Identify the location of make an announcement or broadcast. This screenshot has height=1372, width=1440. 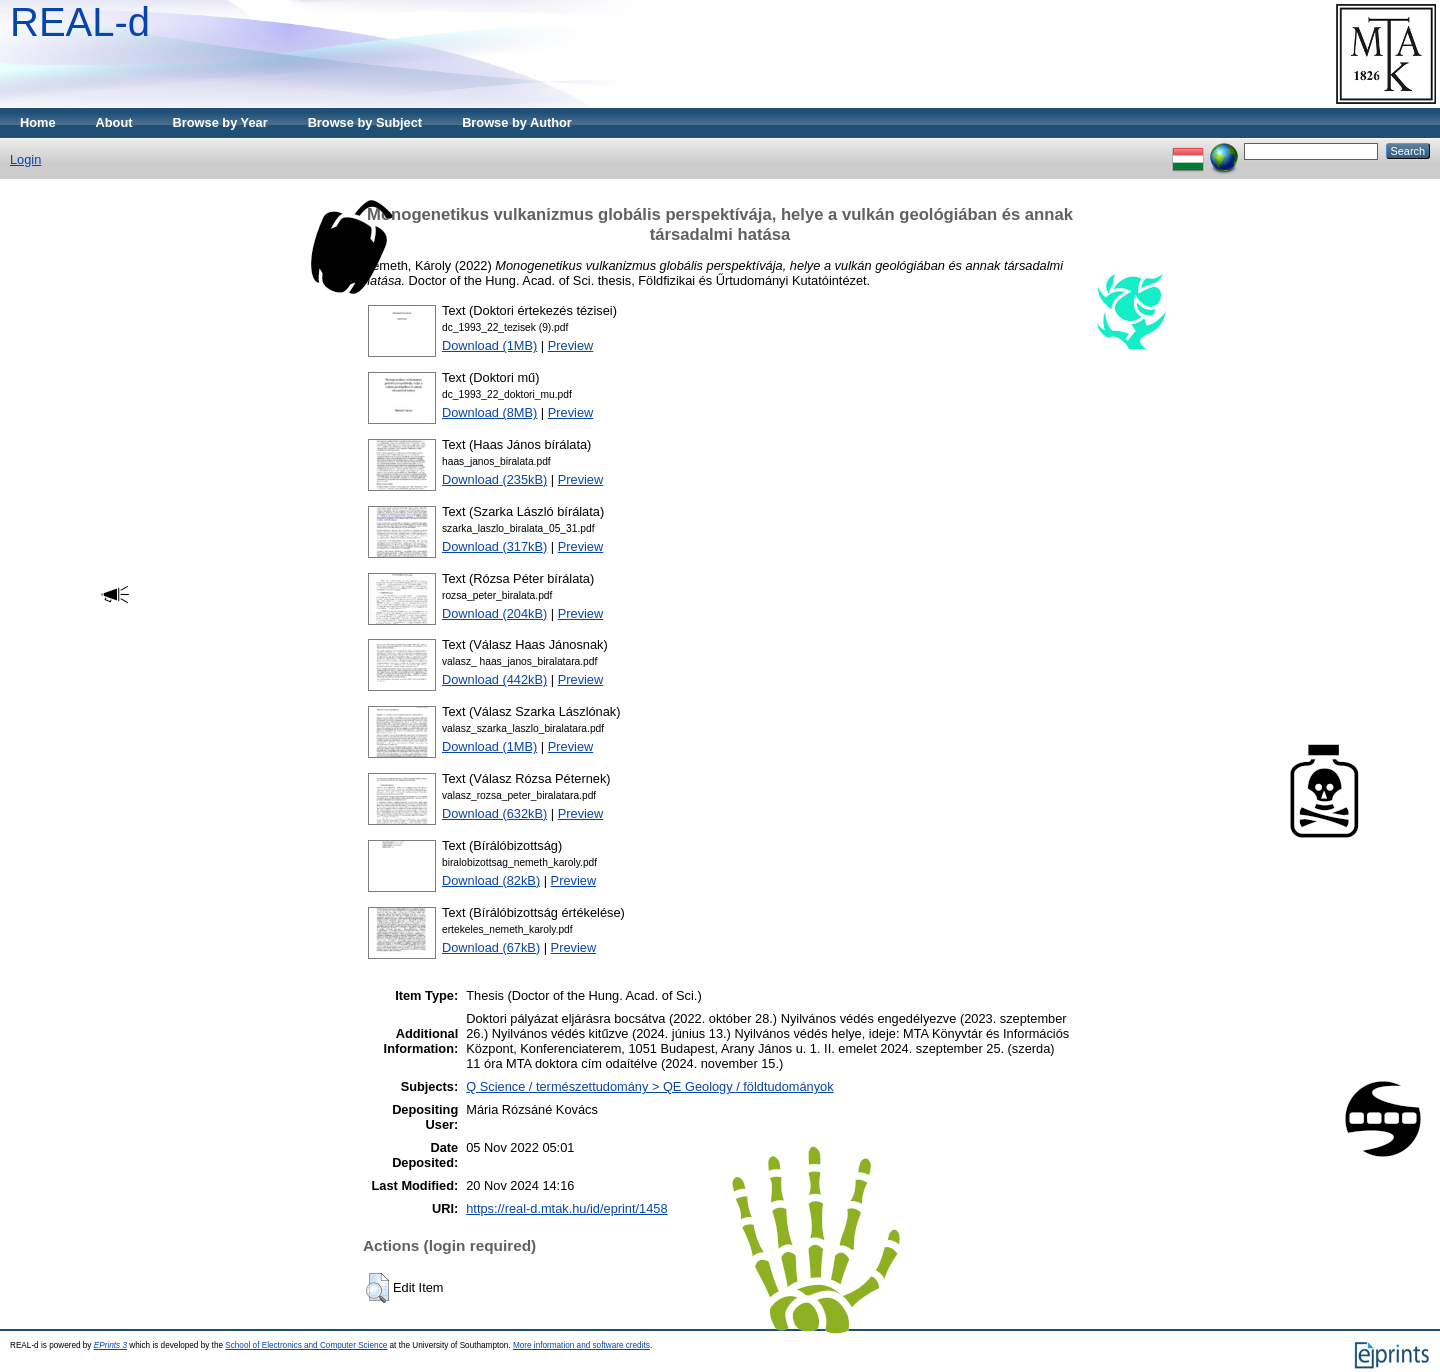
(115, 594).